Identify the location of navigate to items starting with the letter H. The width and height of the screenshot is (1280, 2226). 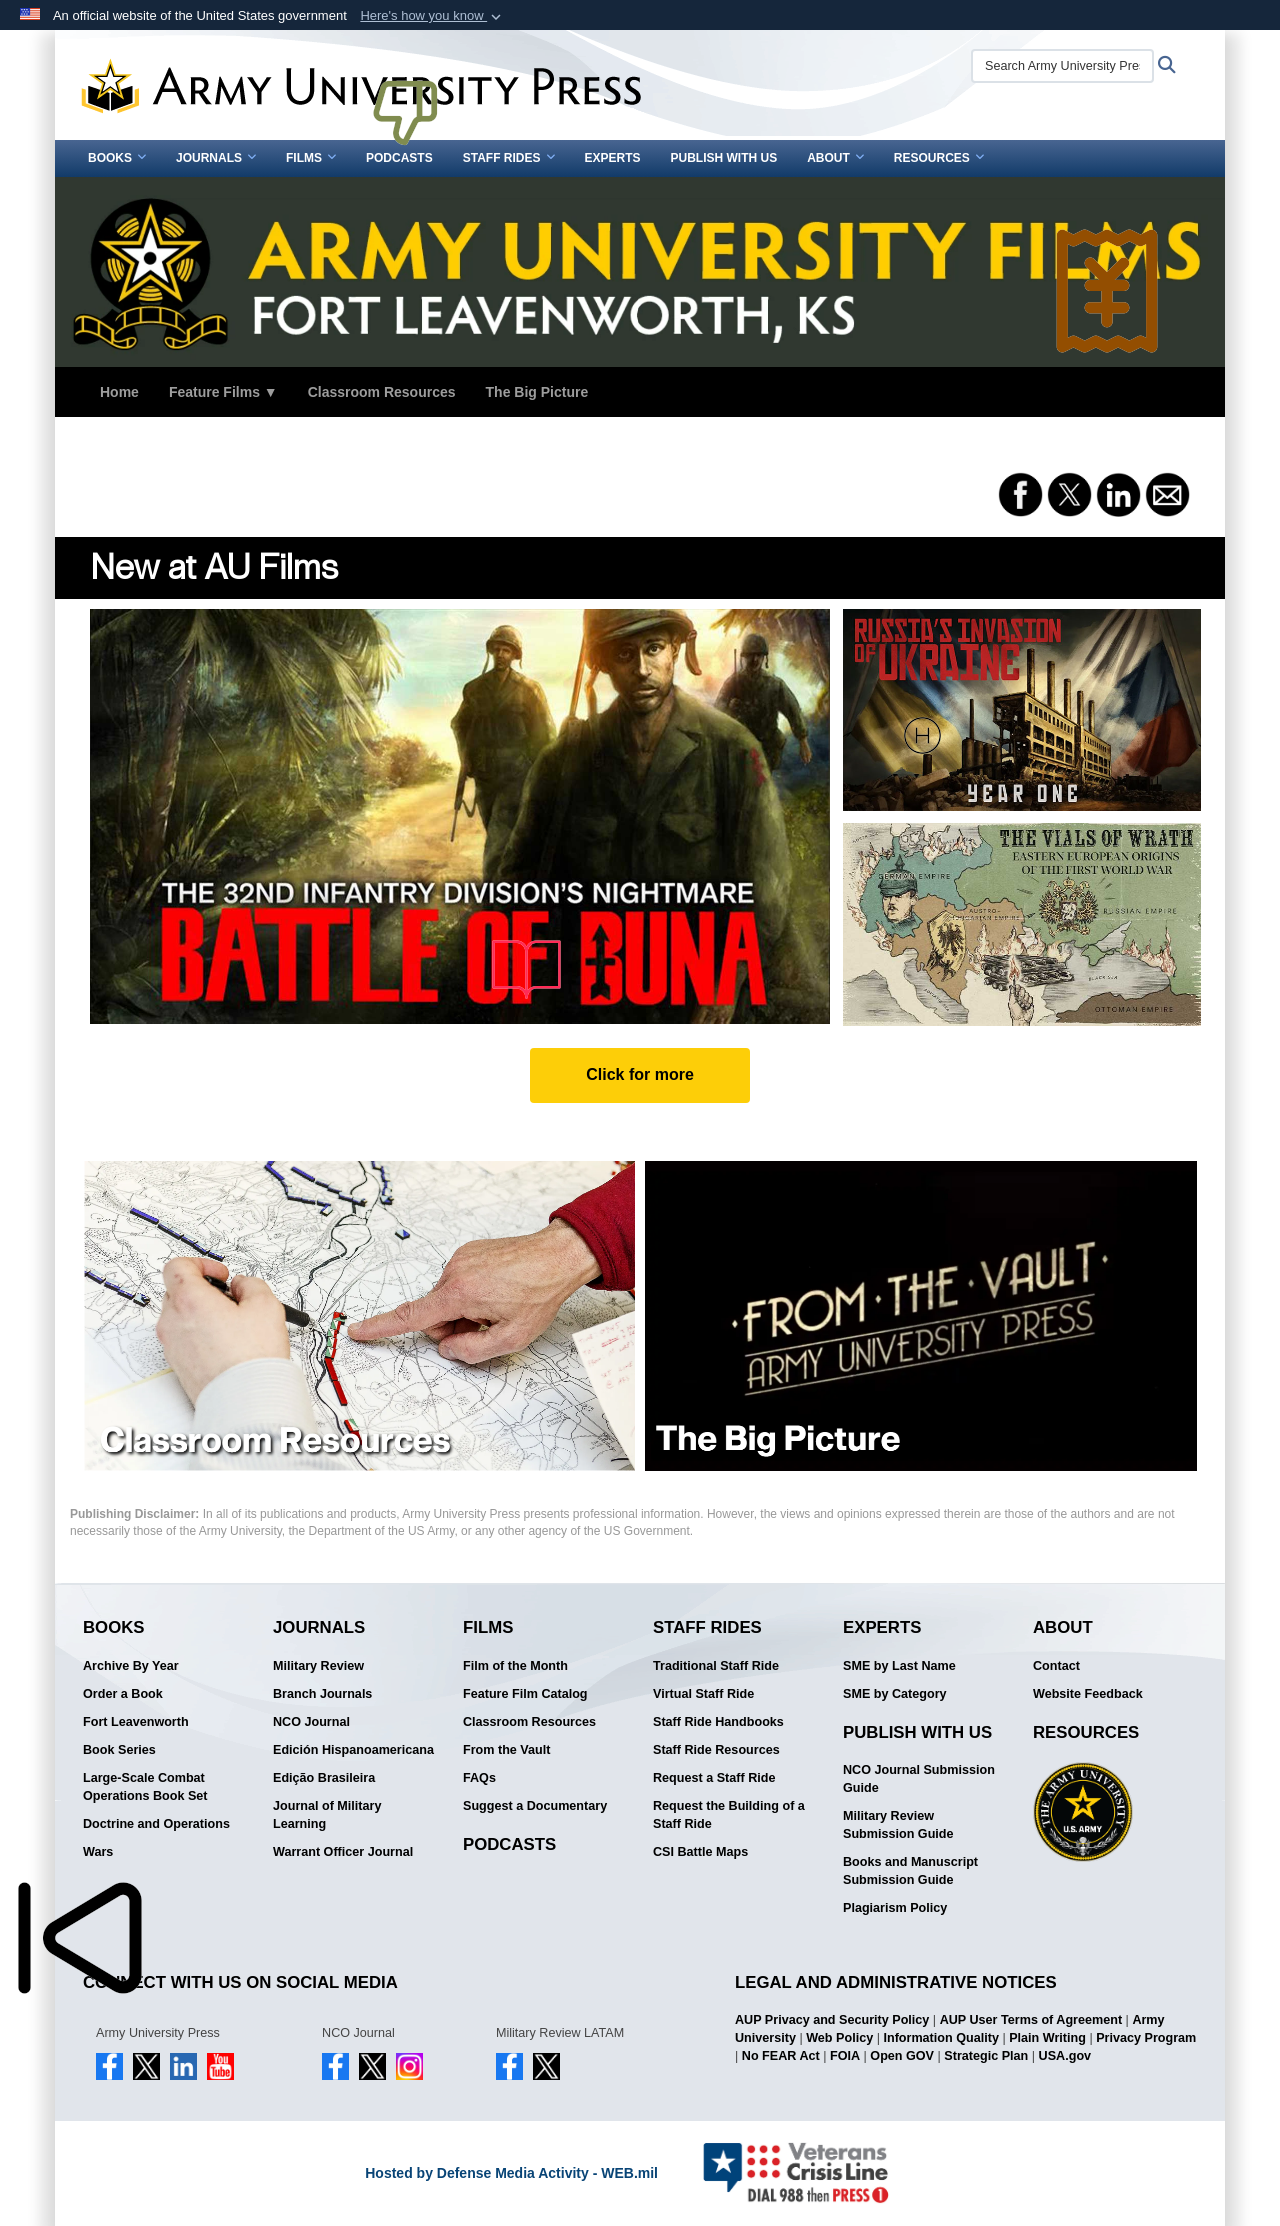
(922, 735).